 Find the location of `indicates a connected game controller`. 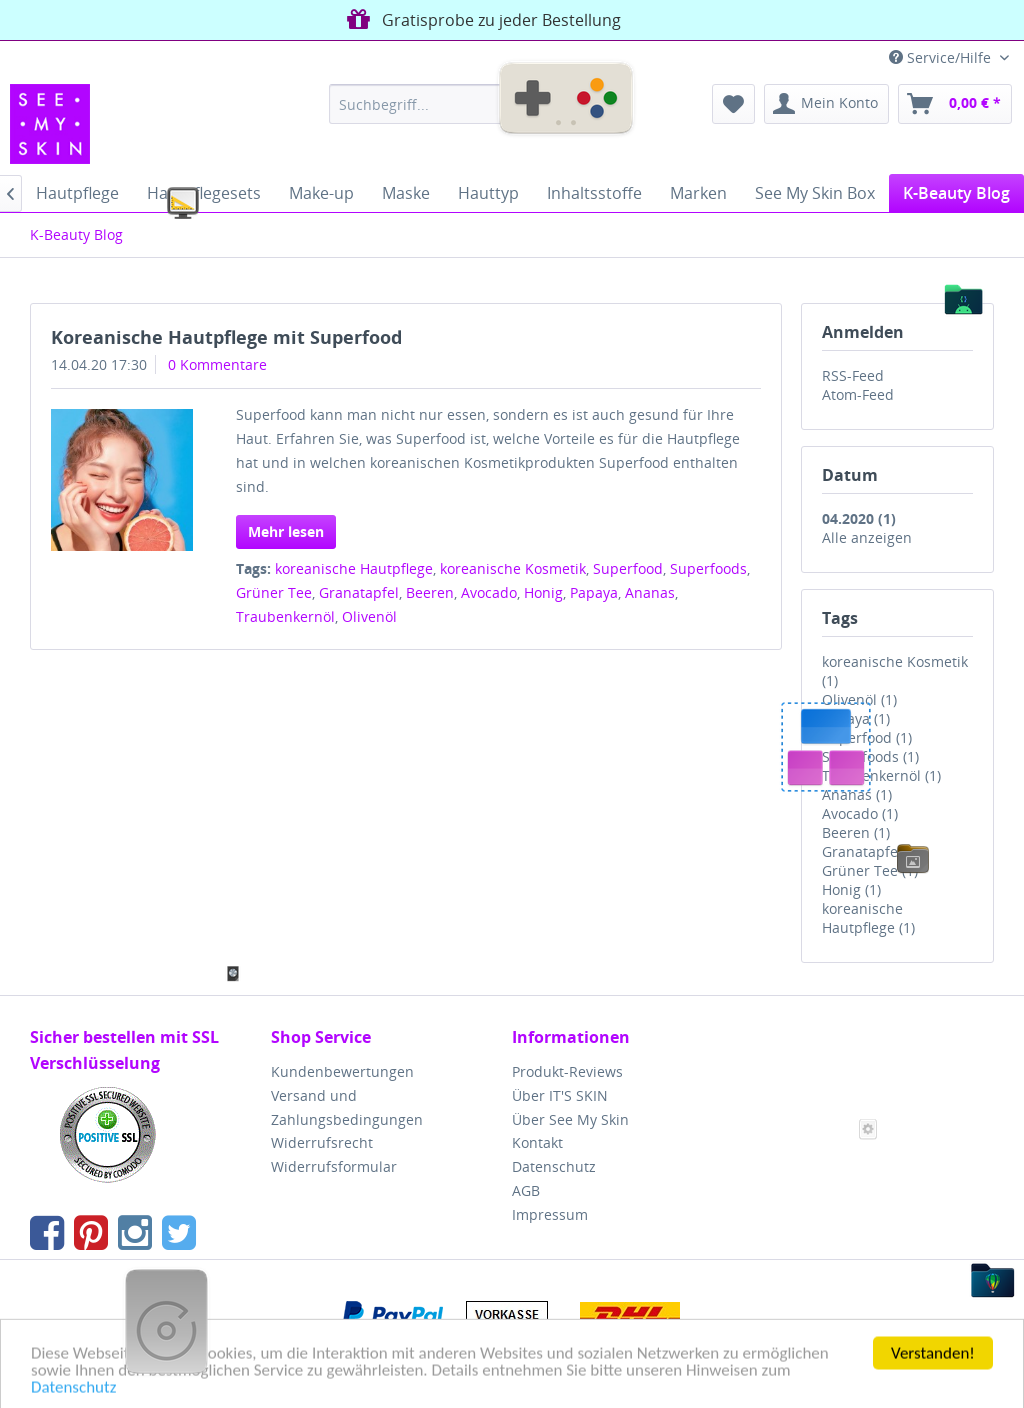

indicates a connected game controller is located at coordinates (566, 98).